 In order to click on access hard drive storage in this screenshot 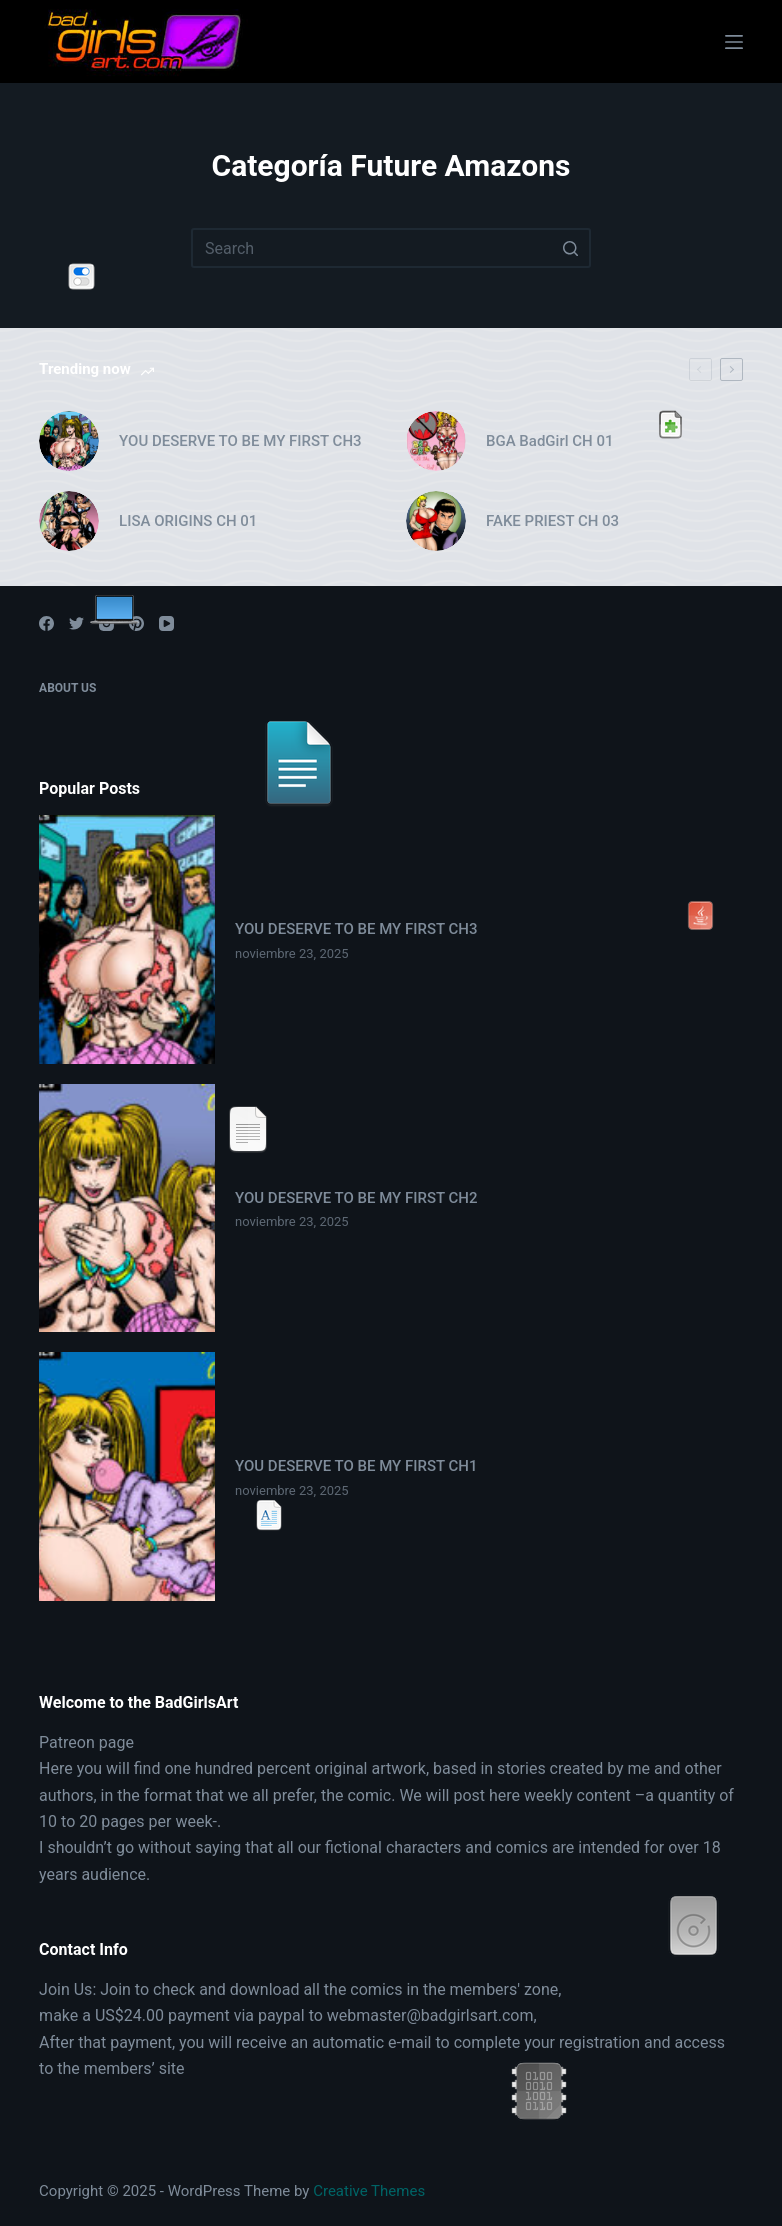, I will do `click(693, 1925)`.